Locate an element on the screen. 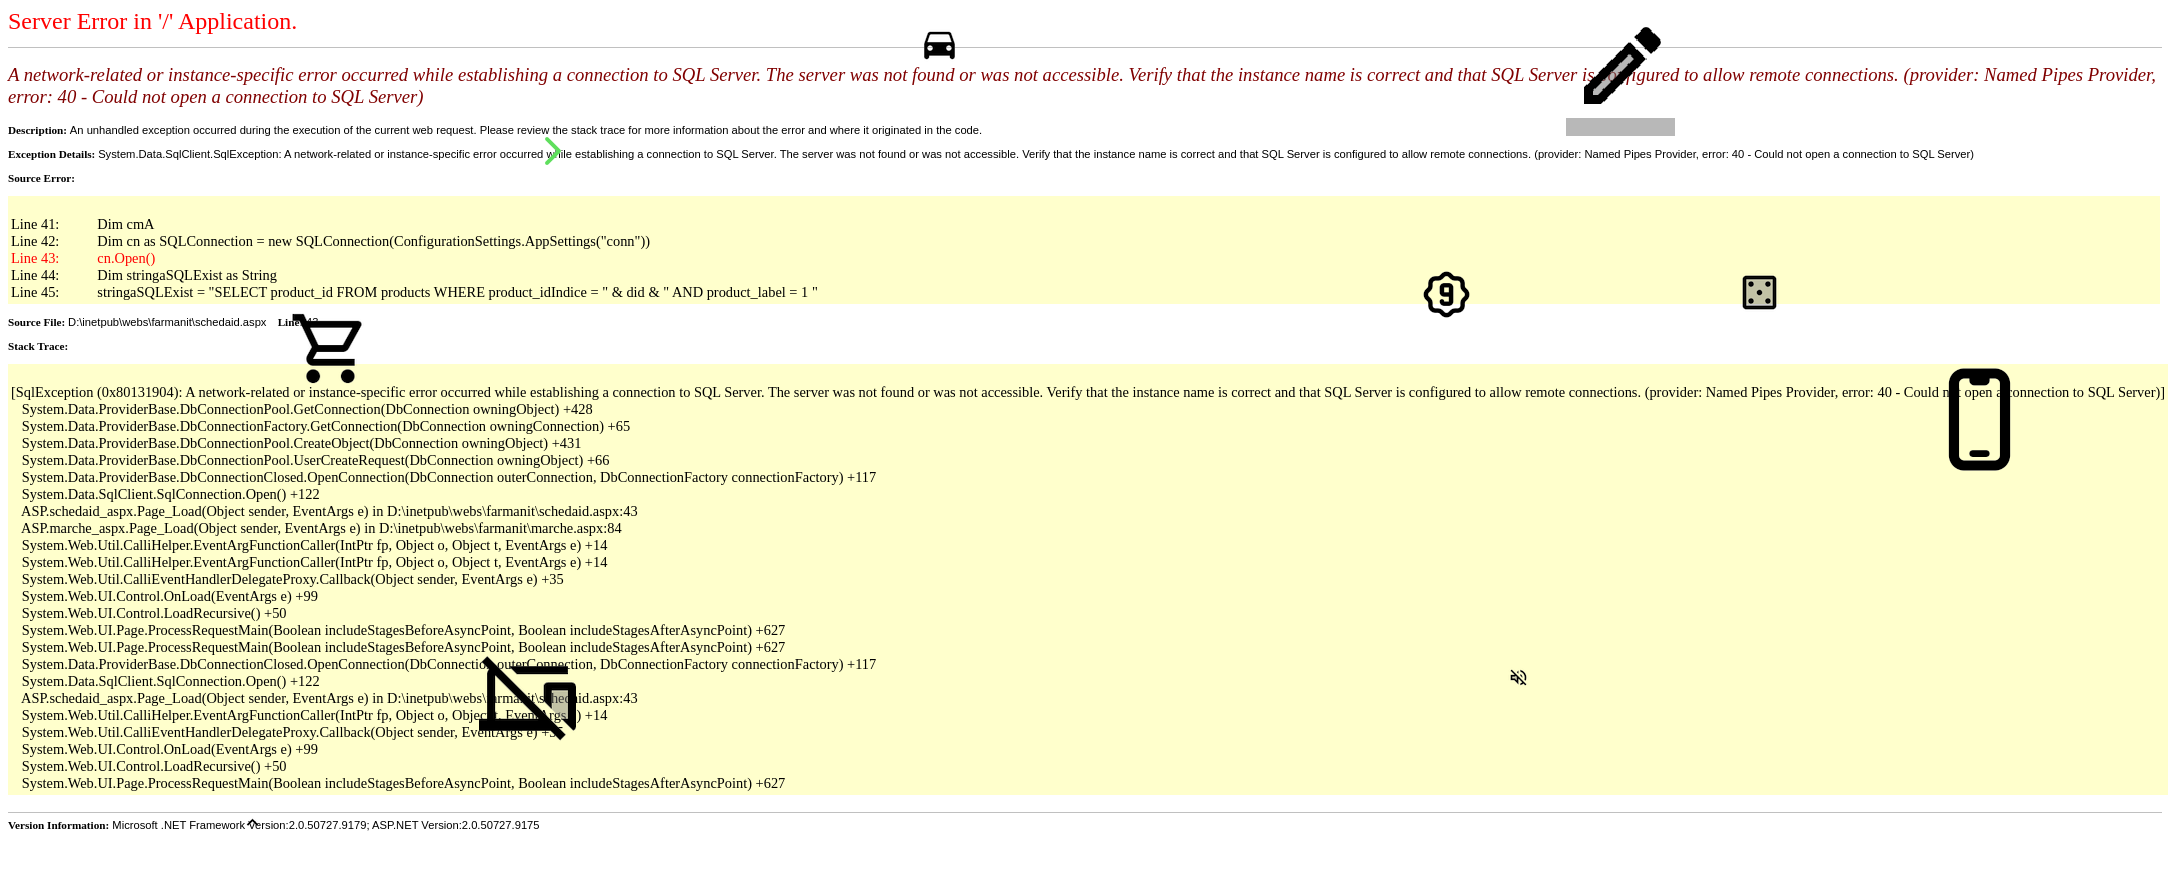 This screenshot has height=873, width=2168. view your shopping cart is located at coordinates (330, 348).